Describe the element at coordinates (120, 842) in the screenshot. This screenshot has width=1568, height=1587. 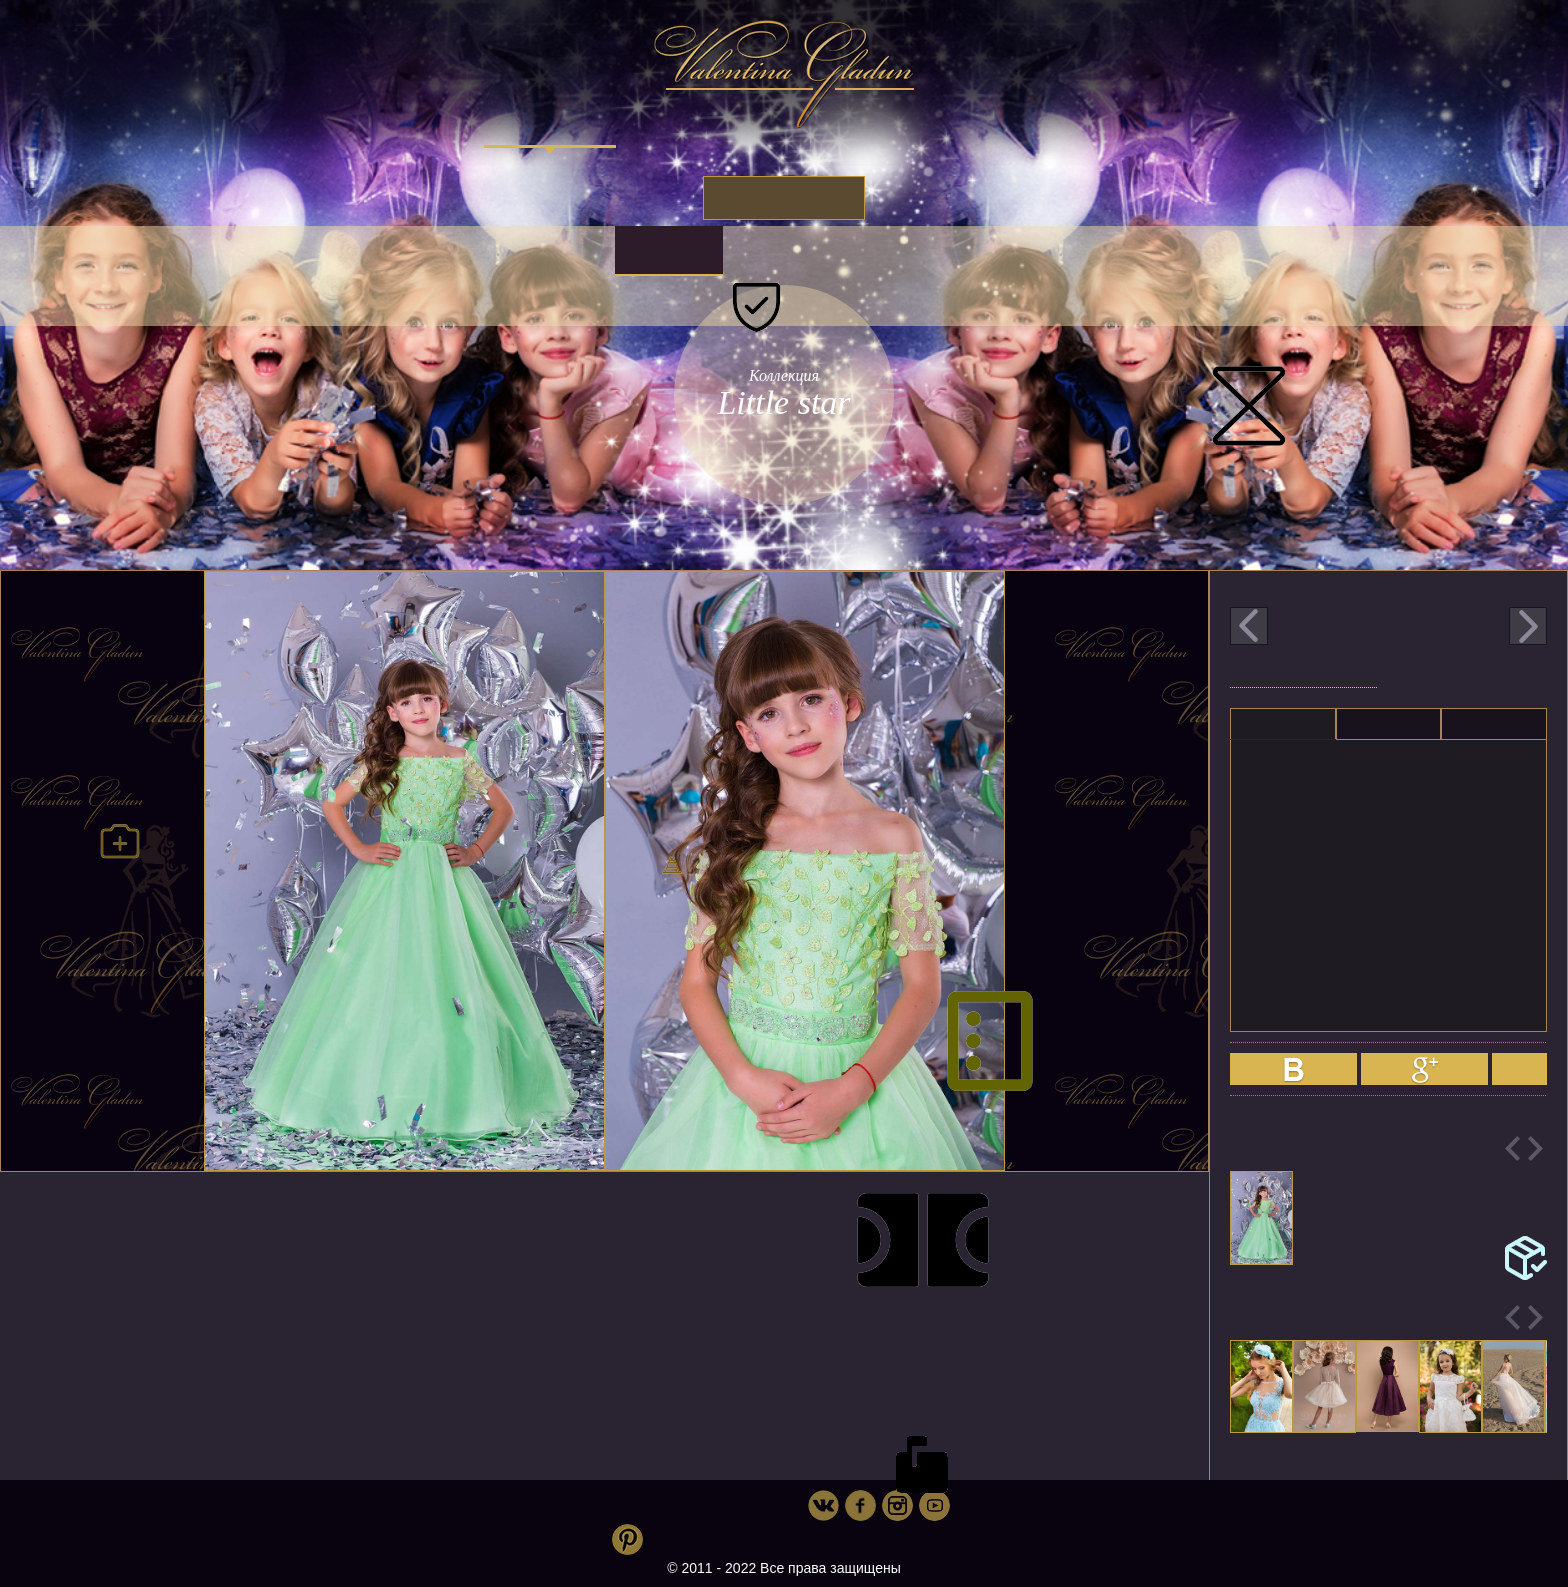
I see `add a new photo` at that location.